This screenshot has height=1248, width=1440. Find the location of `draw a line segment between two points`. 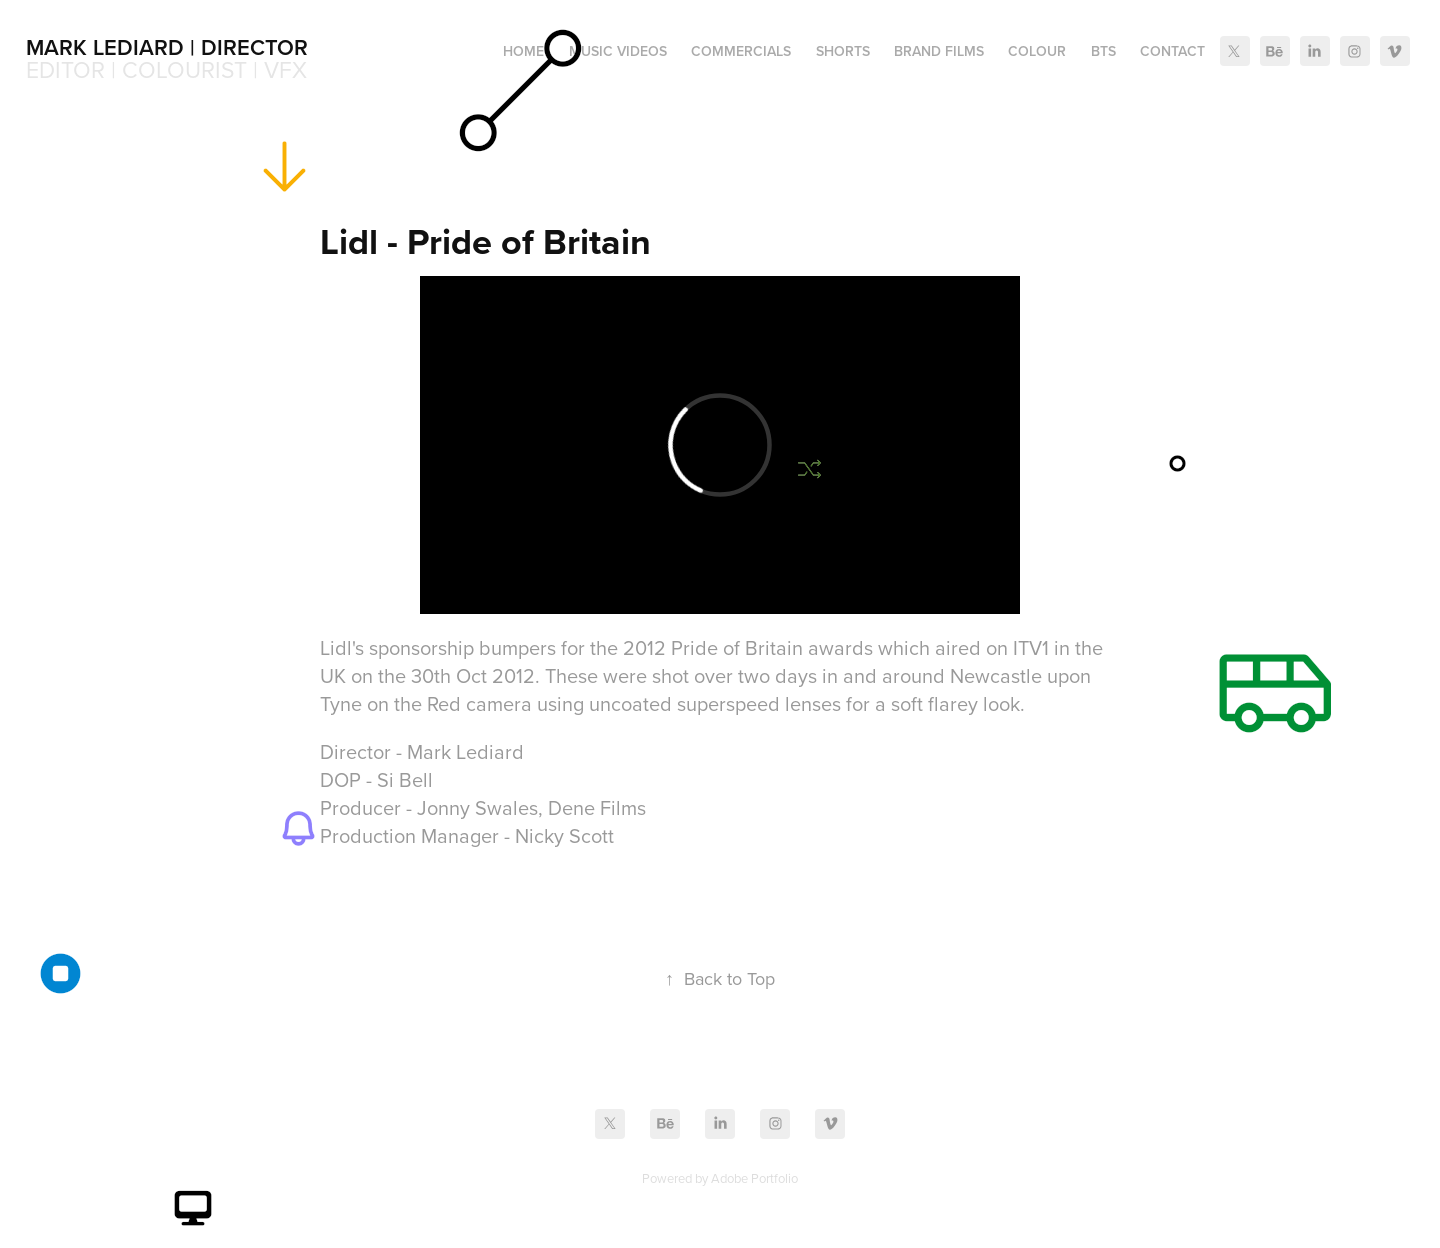

draw a line segment between two points is located at coordinates (520, 90).